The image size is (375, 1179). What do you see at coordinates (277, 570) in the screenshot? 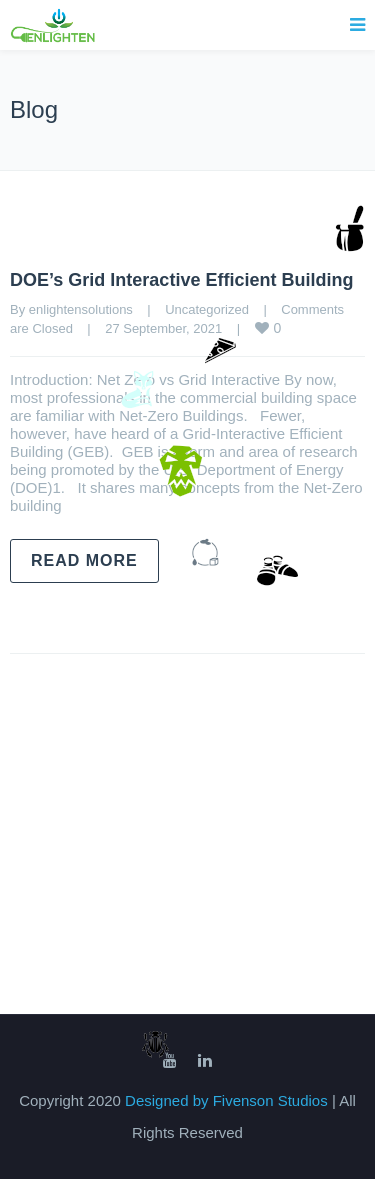
I see `sonic the hedgehog character or game reference` at bounding box center [277, 570].